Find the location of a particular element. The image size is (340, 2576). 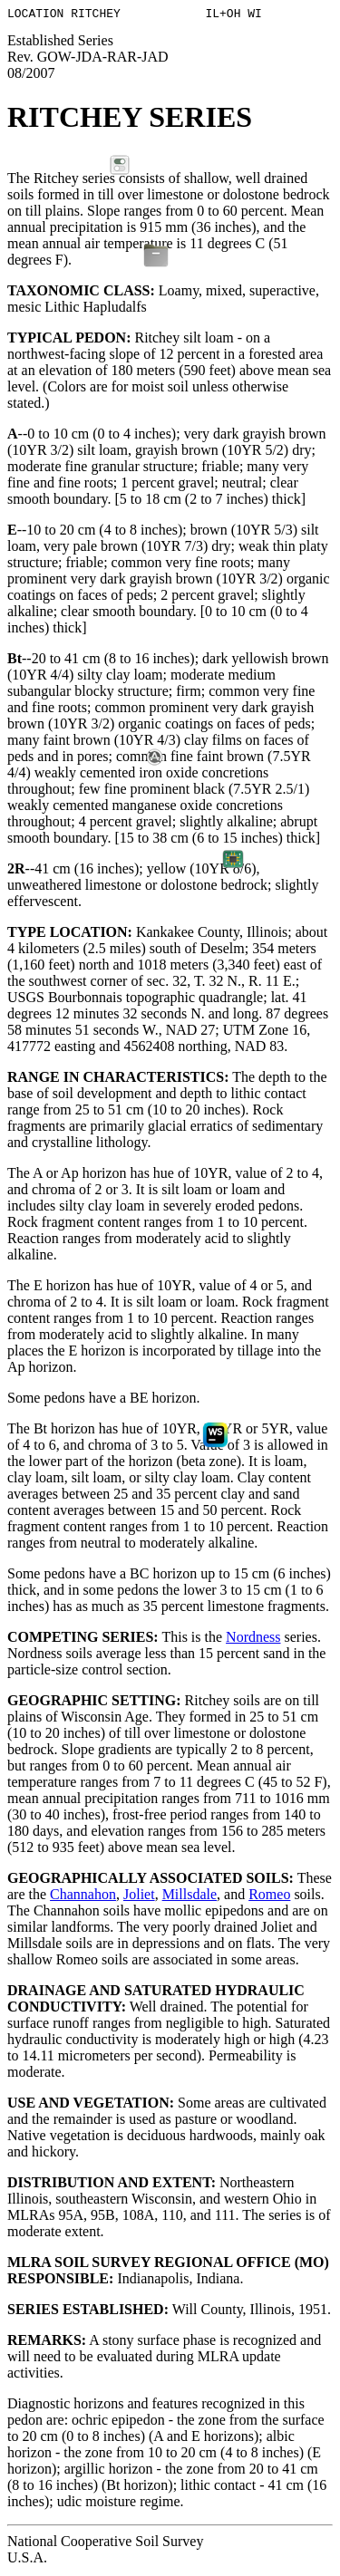

open the file manager application is located at coordinates (156, 256).